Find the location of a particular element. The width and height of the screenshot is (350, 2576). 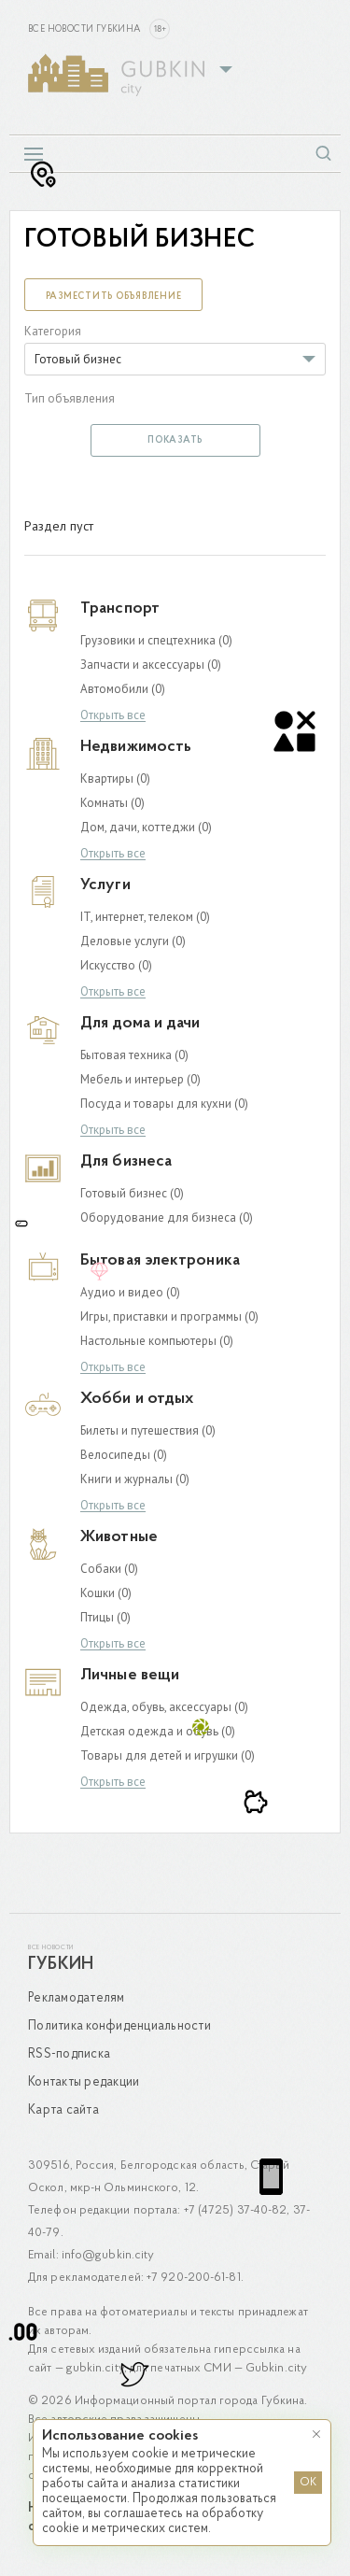

edit or modify attribute settings is located at coordinates (21, 1224).